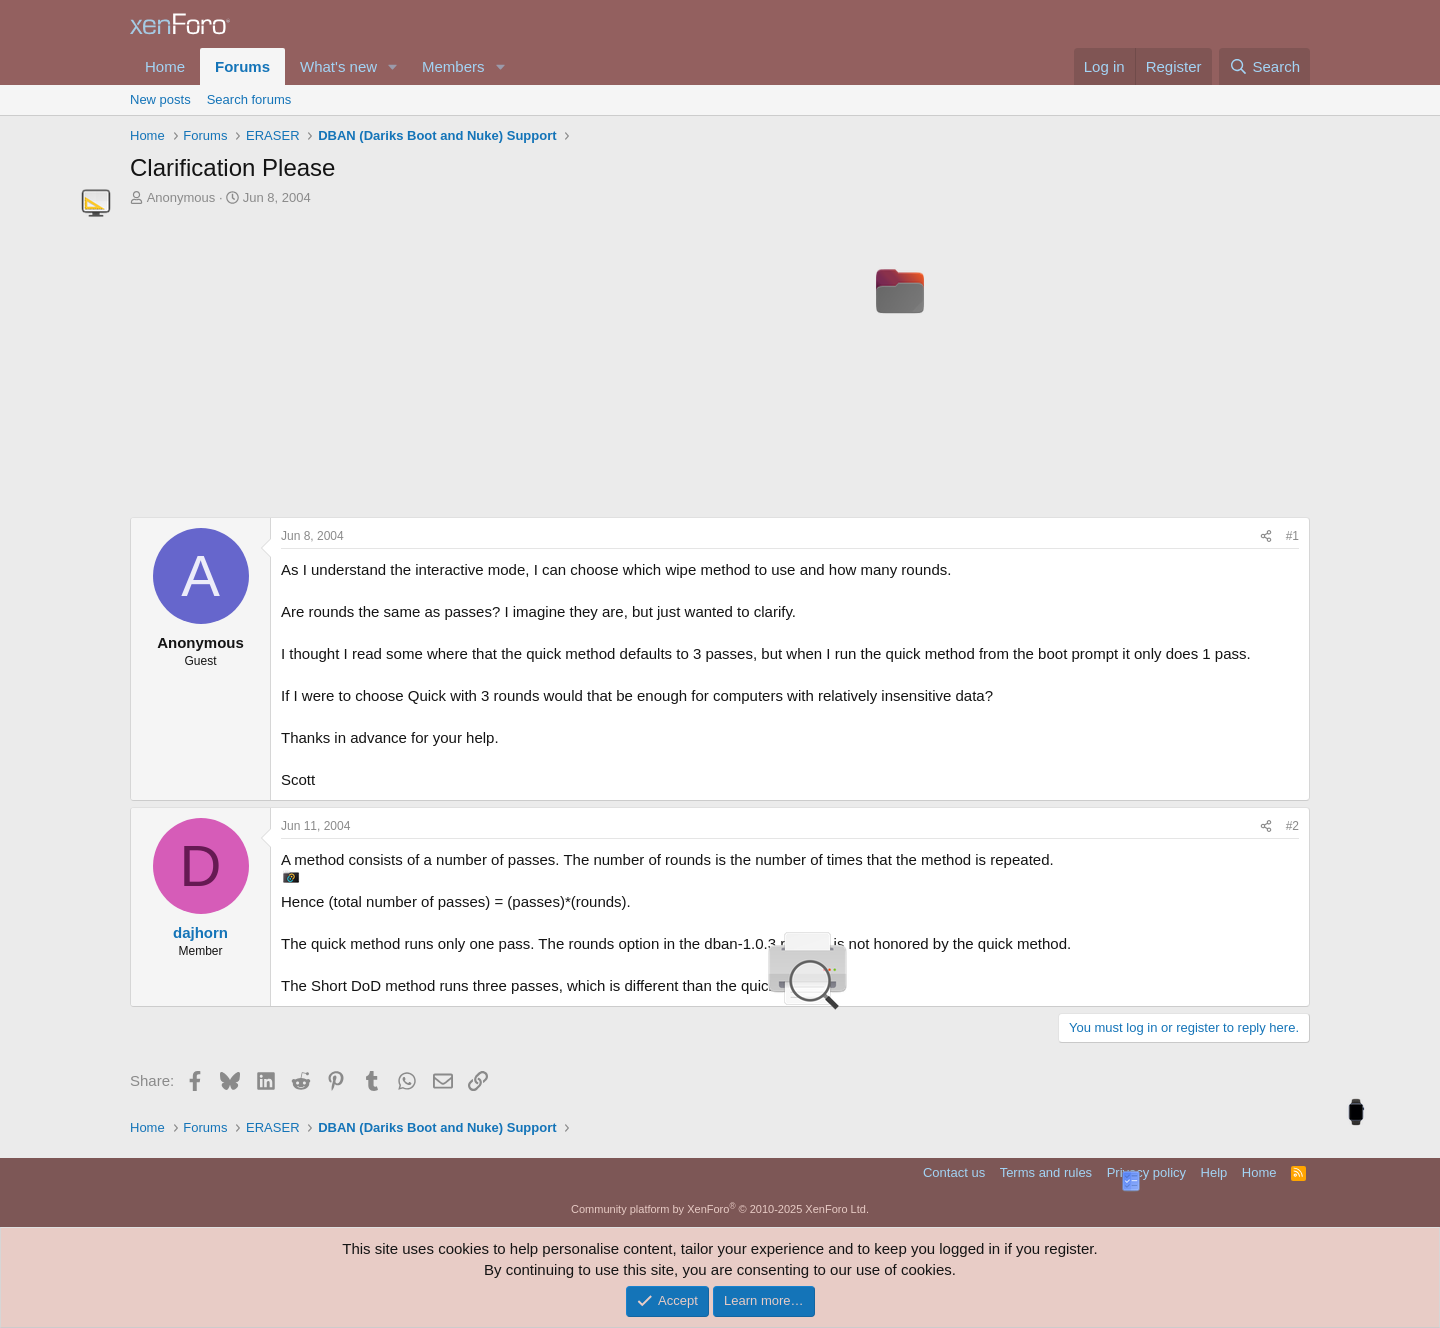 This screenshot has height=1328, width=1440. Describe the element at coordinates (900, 291) in the screenshot. I see `view contents of an open folder` at that location.